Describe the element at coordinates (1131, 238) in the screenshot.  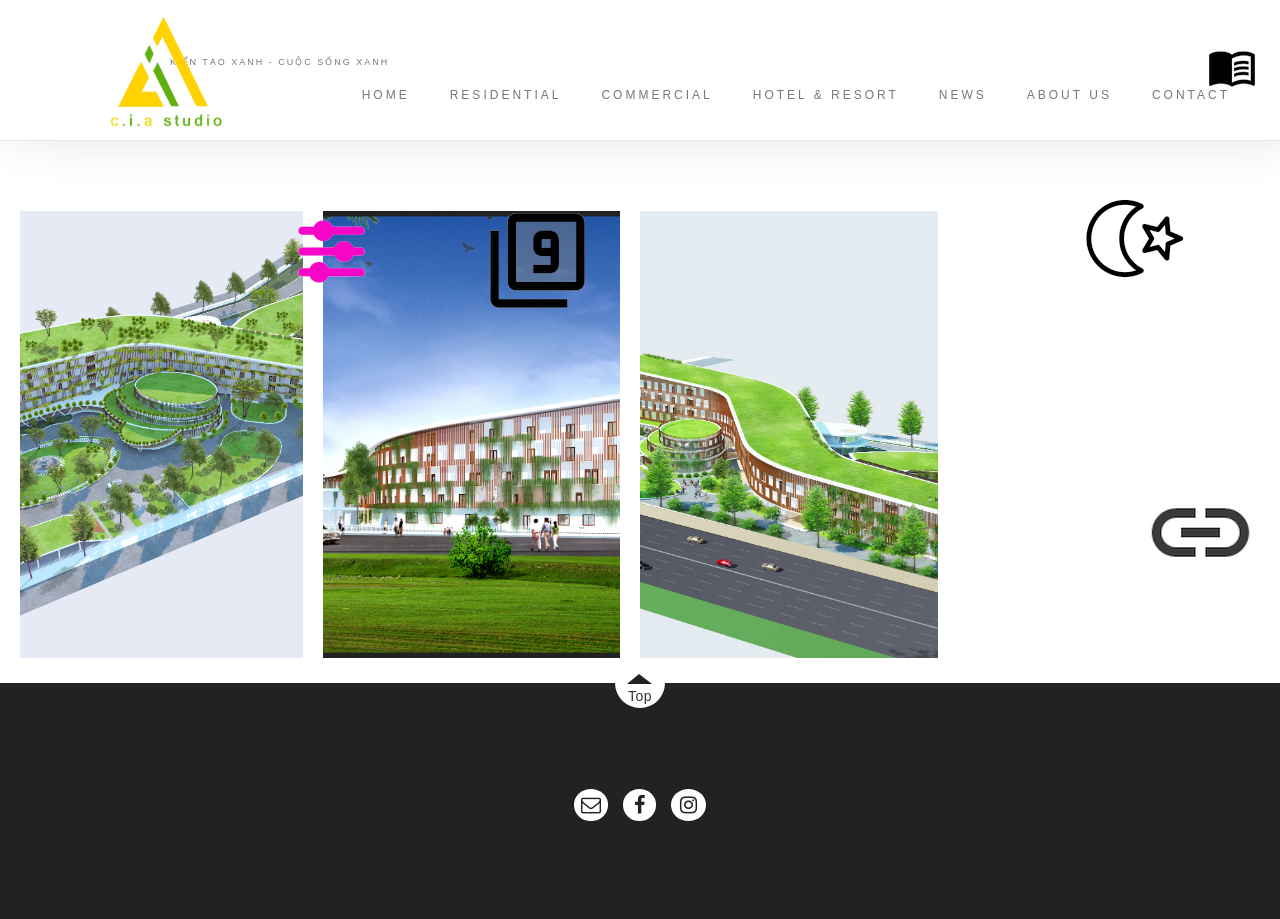
I see `toggle islamic calendar or prayer times` at that location.